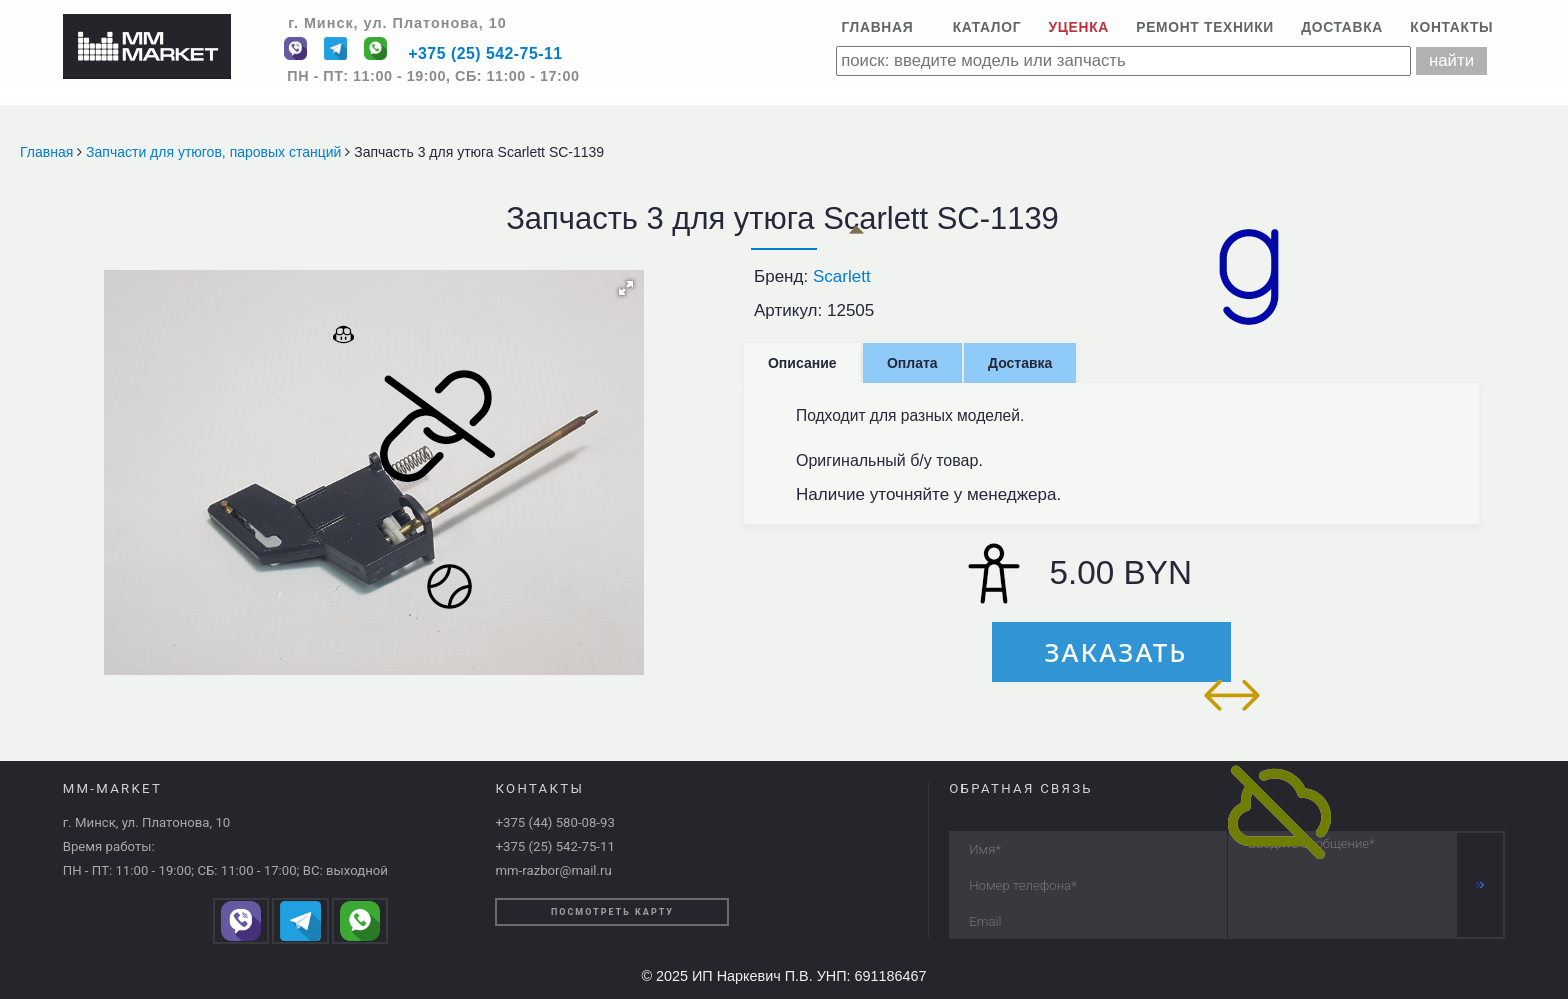  I want to click on open goodreads app or profile, so click(1249, 277).